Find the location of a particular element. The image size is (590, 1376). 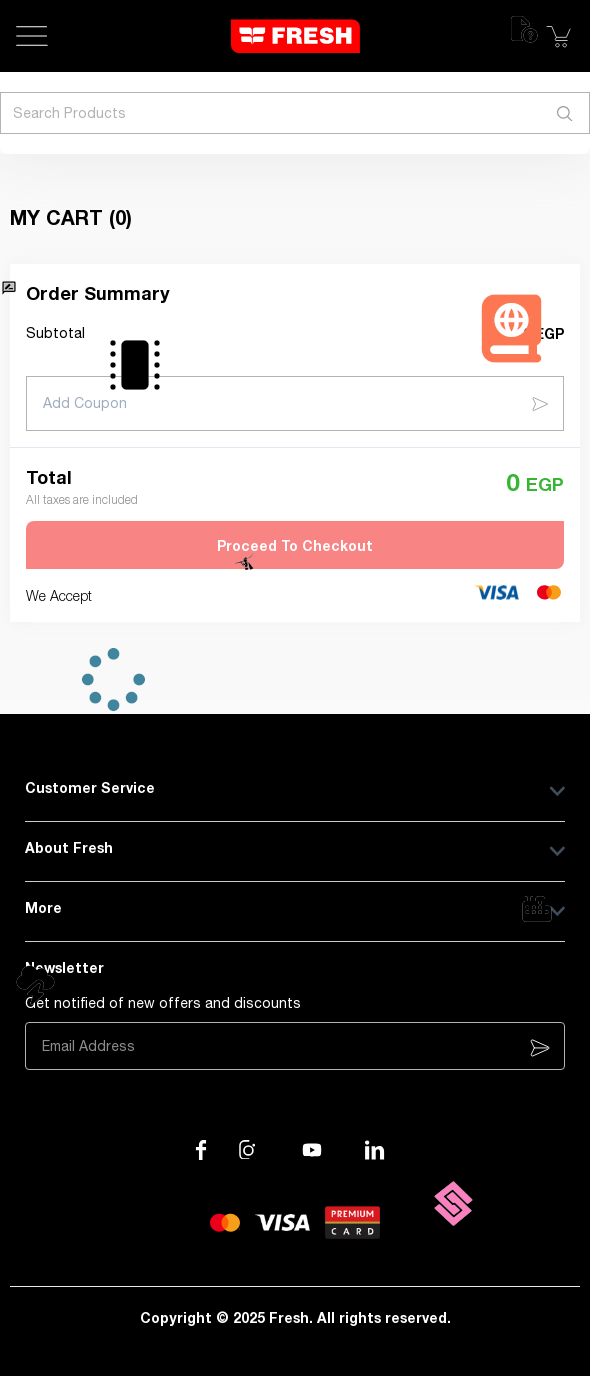

view city or urban location is located at coordinates (537, 909).